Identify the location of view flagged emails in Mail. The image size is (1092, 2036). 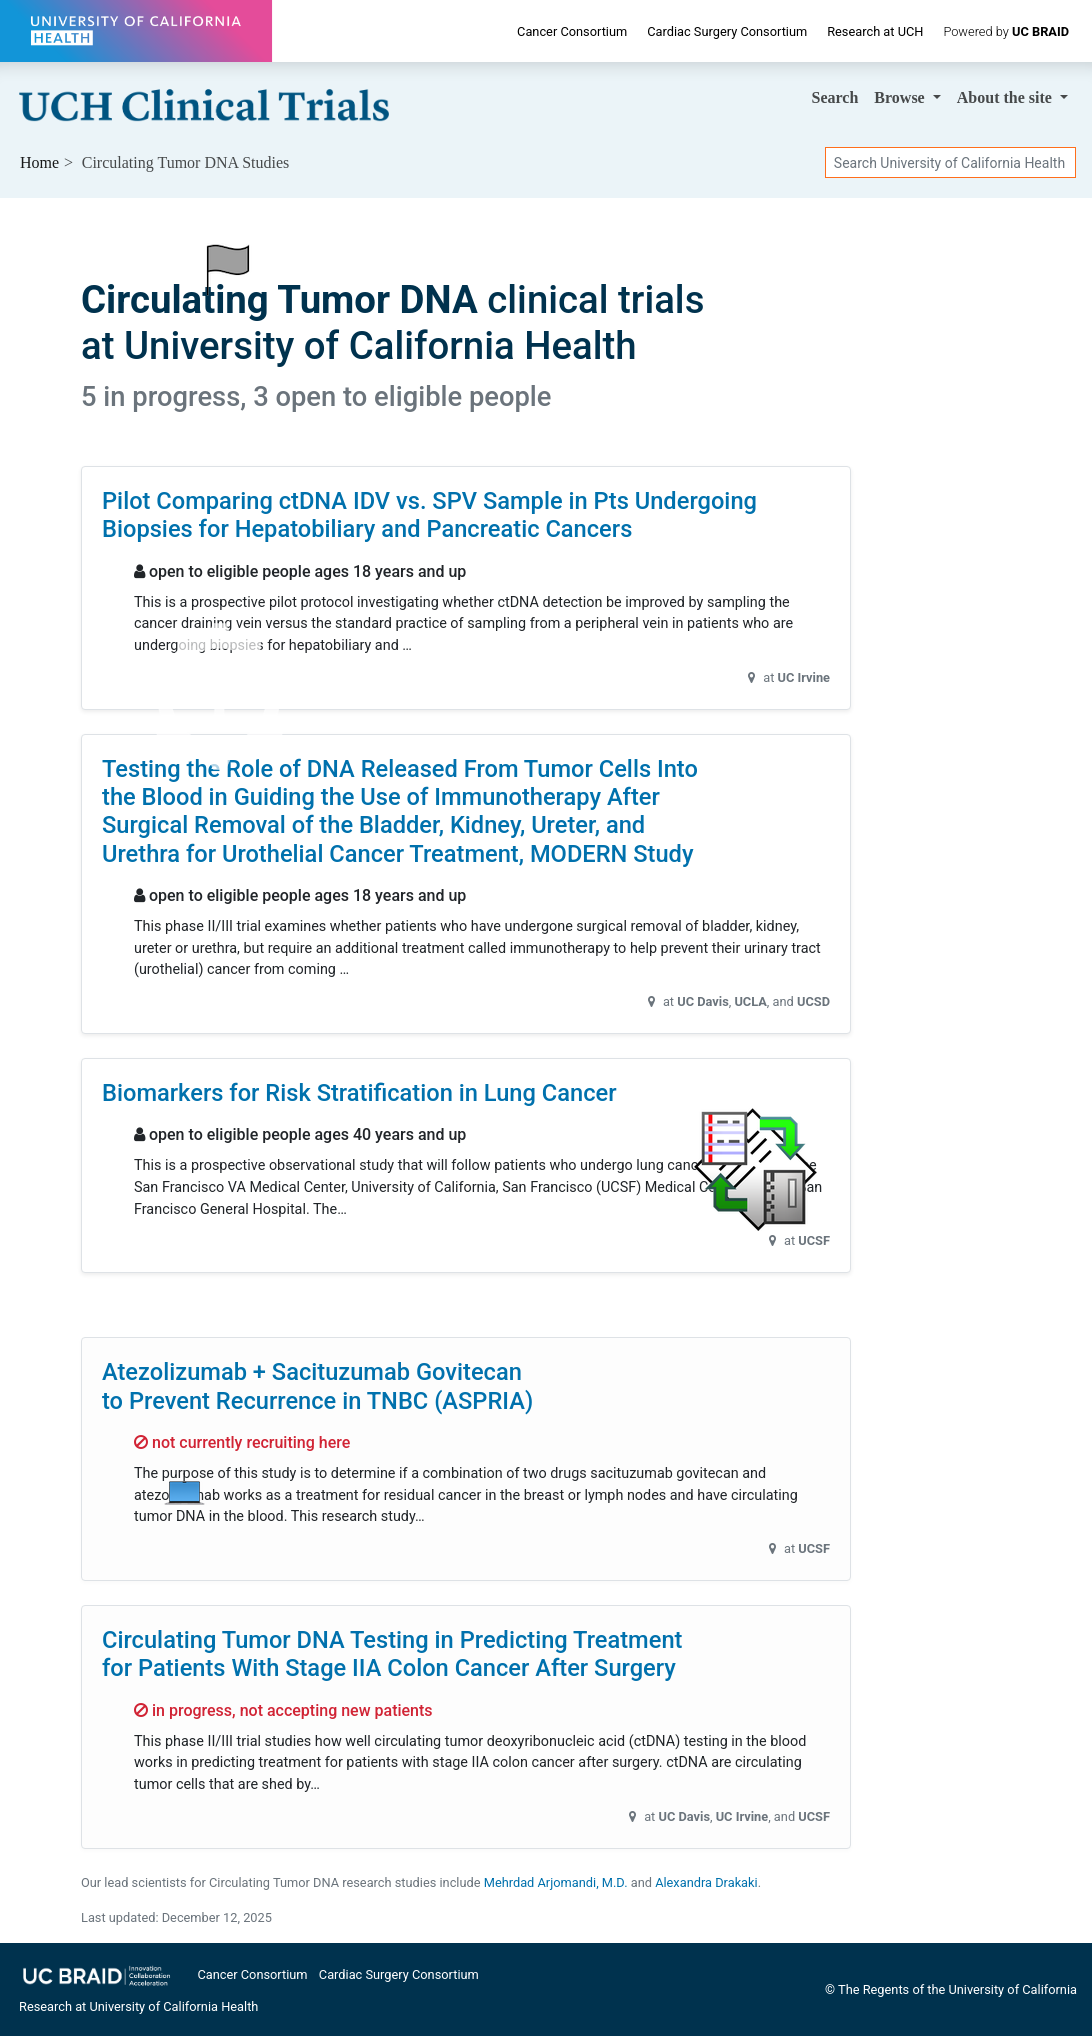
(228, 270).